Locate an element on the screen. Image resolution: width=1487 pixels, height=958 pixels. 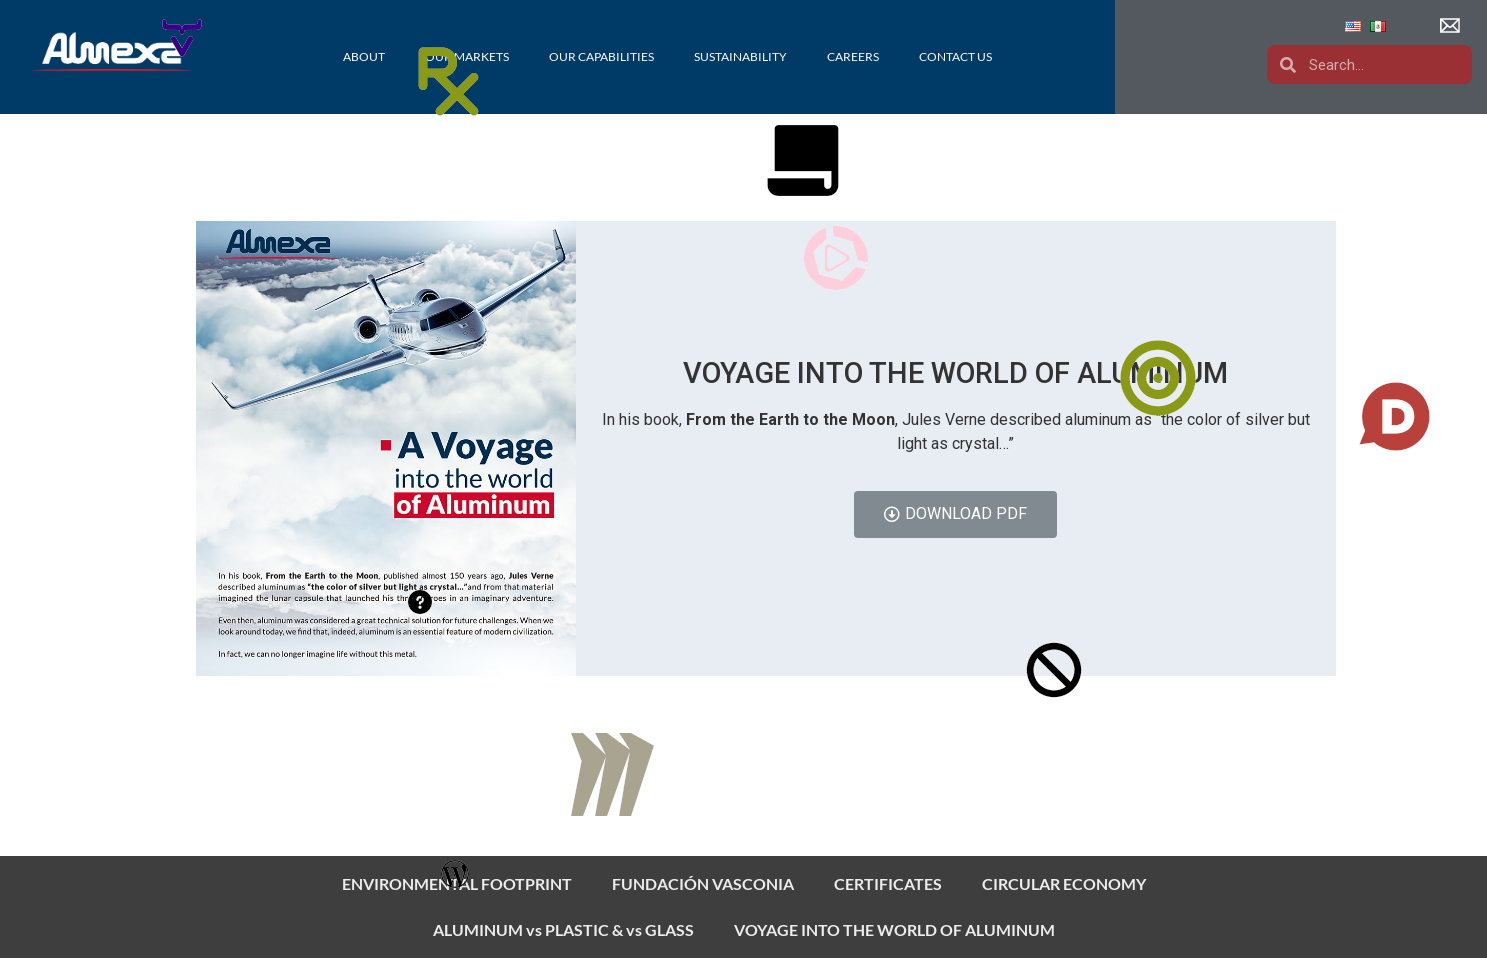
vaadin framework logo is located at coordinates (182, 39).